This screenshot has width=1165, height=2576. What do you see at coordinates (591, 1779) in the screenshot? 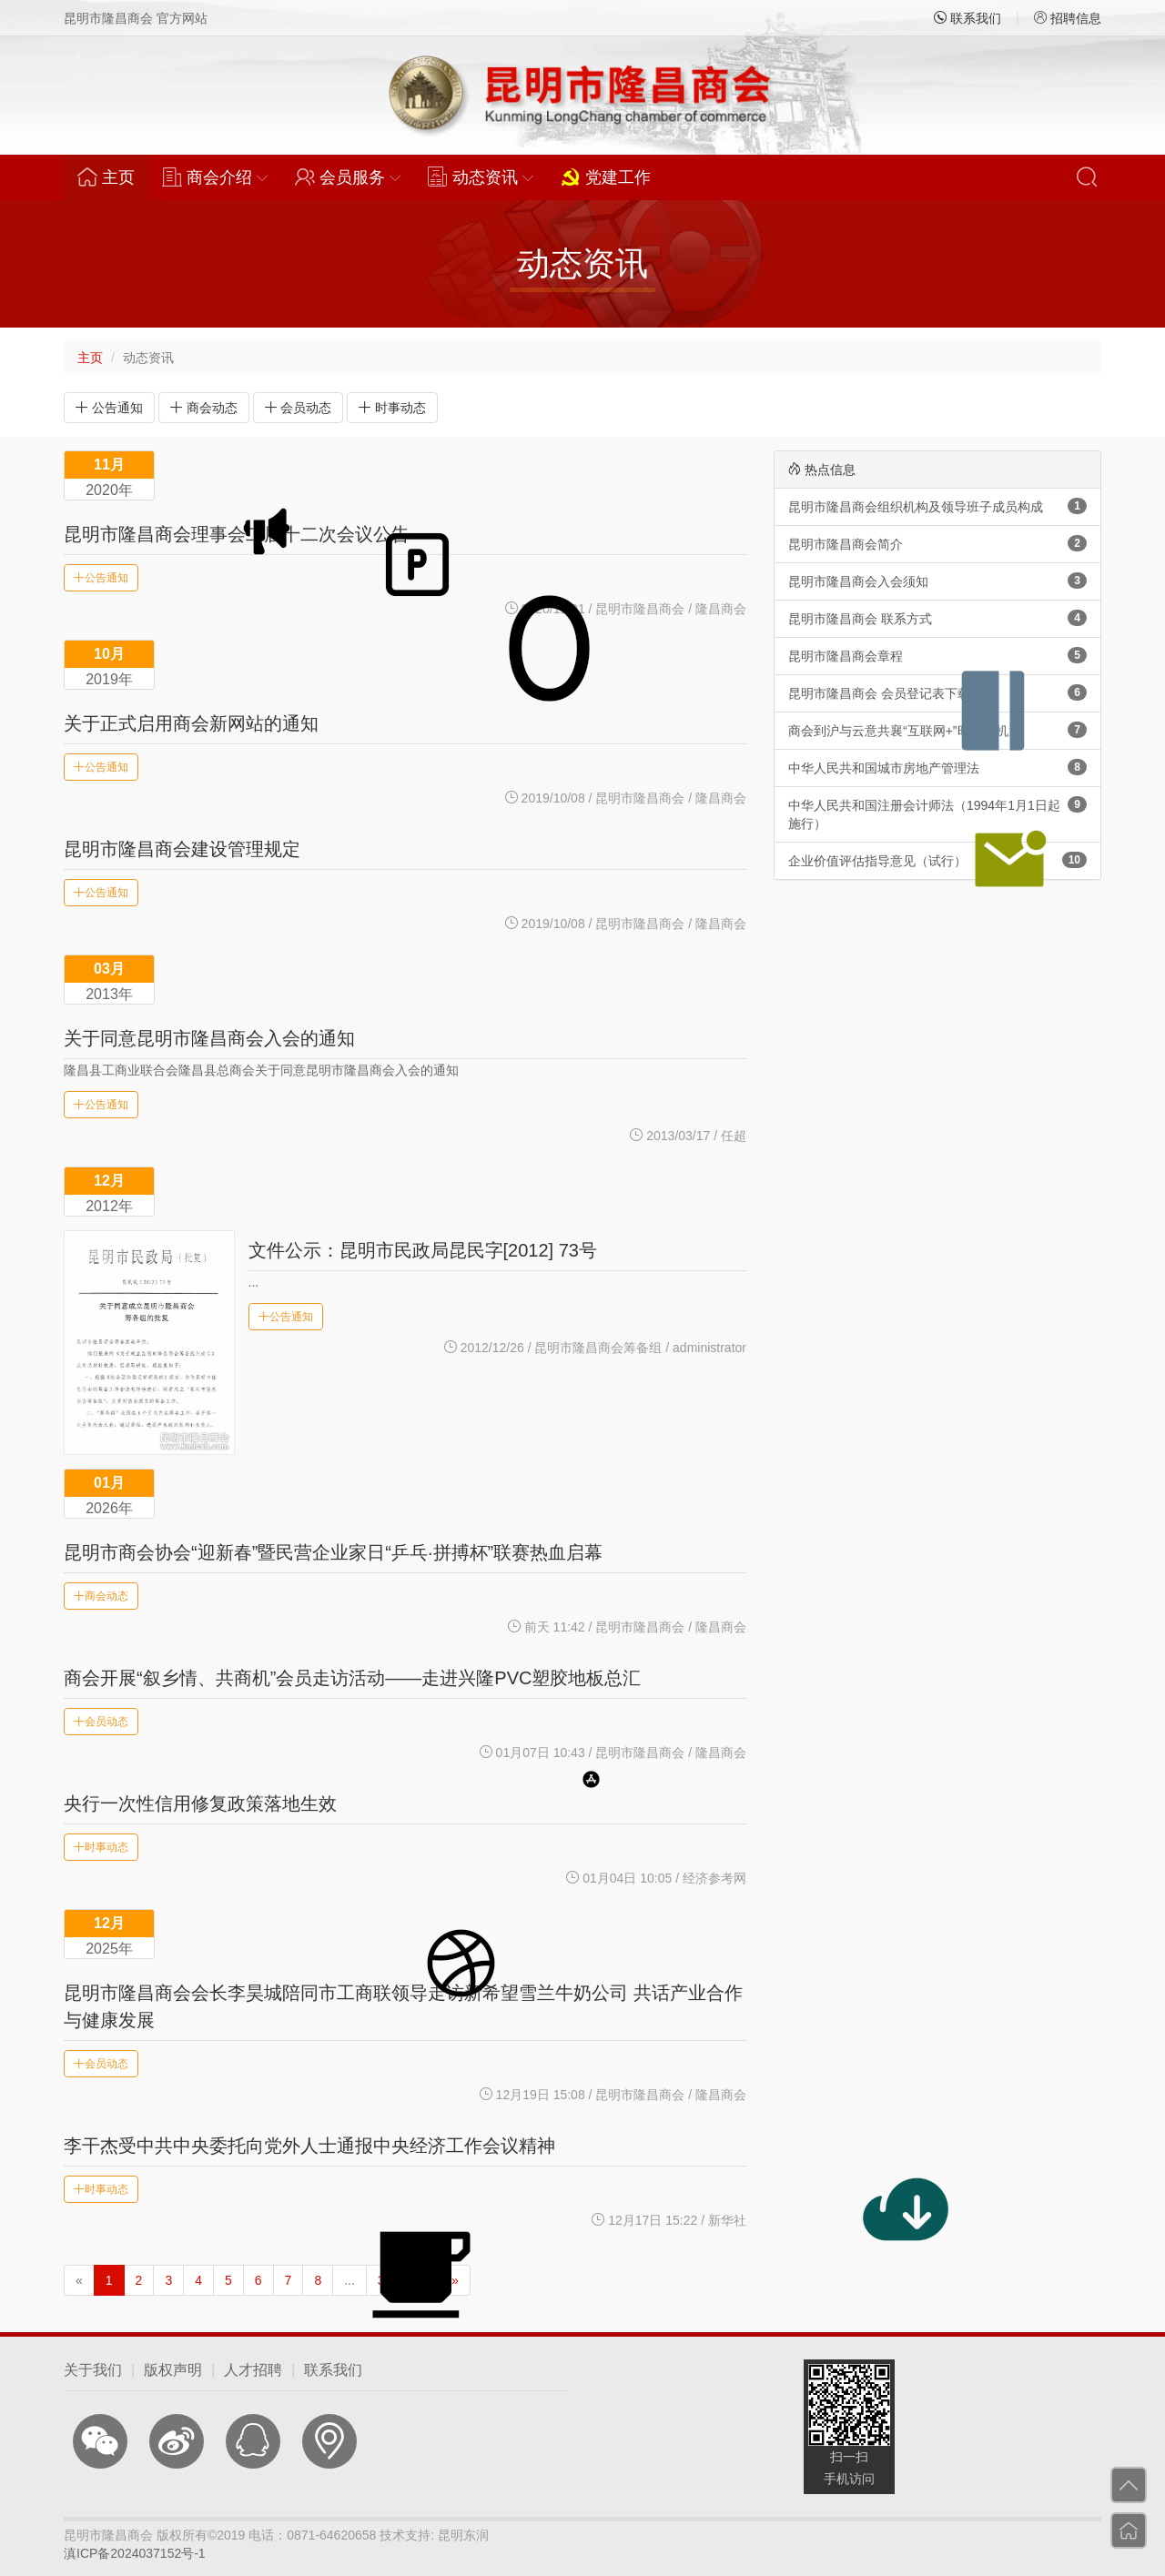
I see `open the apple app store` at bounding box center [591, 1779].